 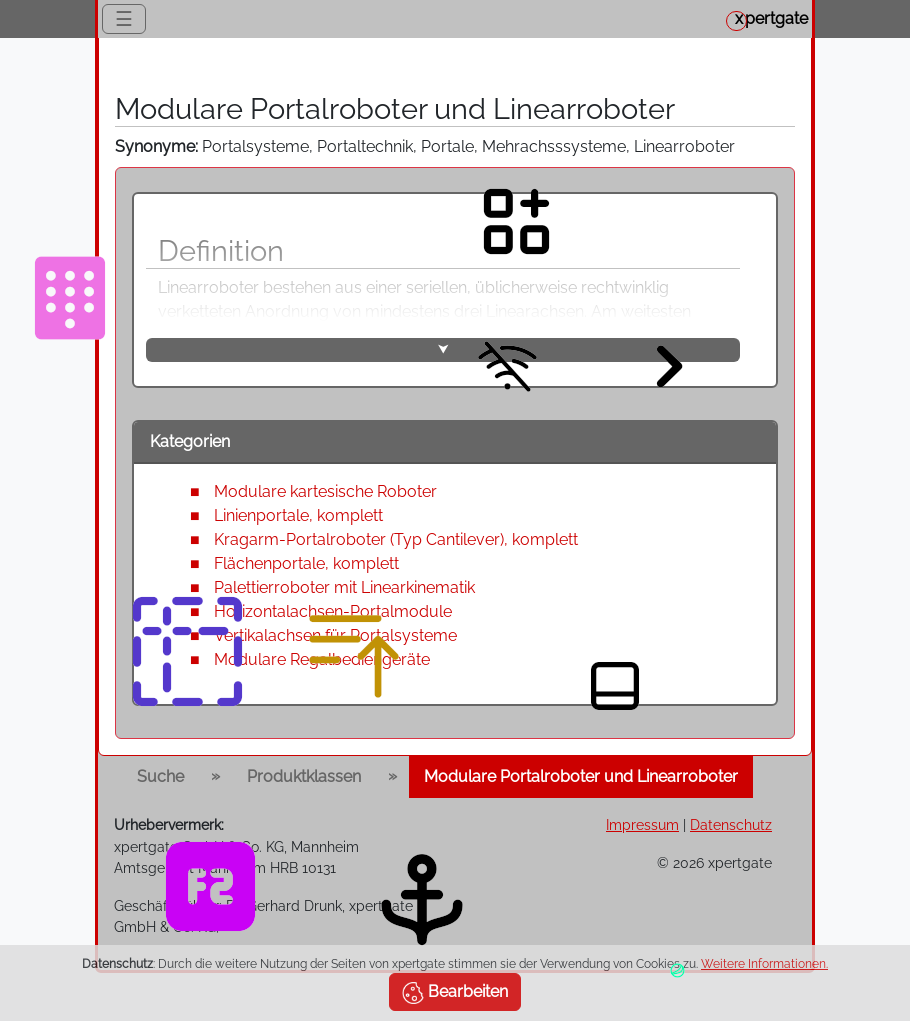 What do you see at coordinates (677, 970) in the screenshot?
I see `pepsi brand logo` at bounding box center [677, 970].